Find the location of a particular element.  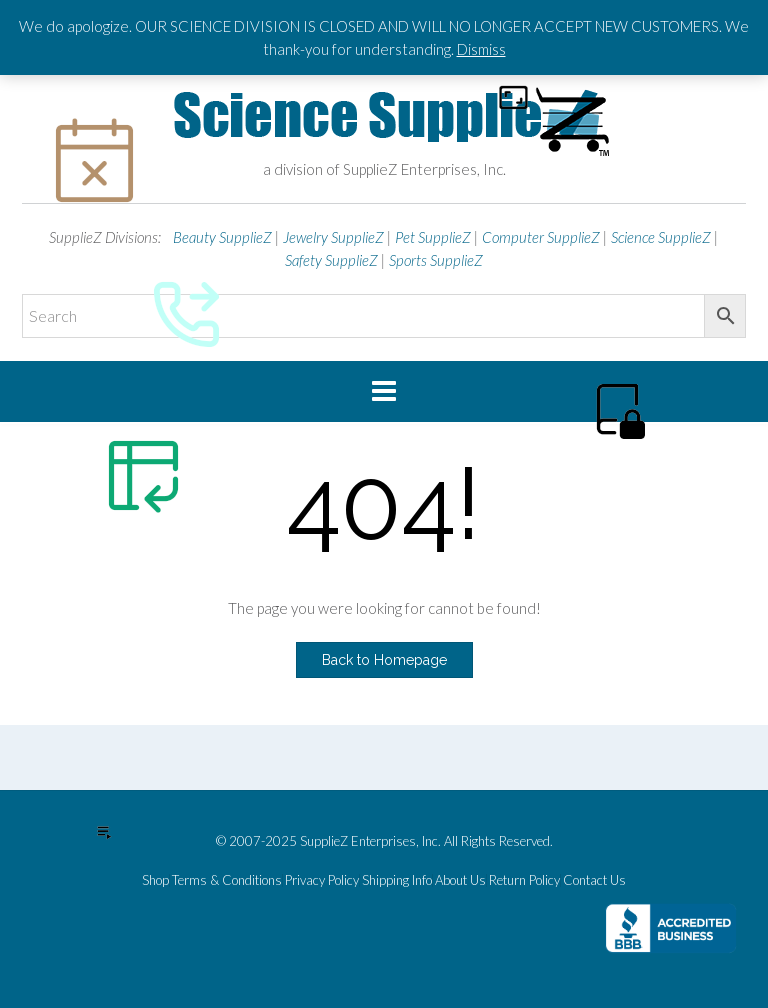

pivot data by column in a table or spreadsheet is located at coordinates (143, 475).